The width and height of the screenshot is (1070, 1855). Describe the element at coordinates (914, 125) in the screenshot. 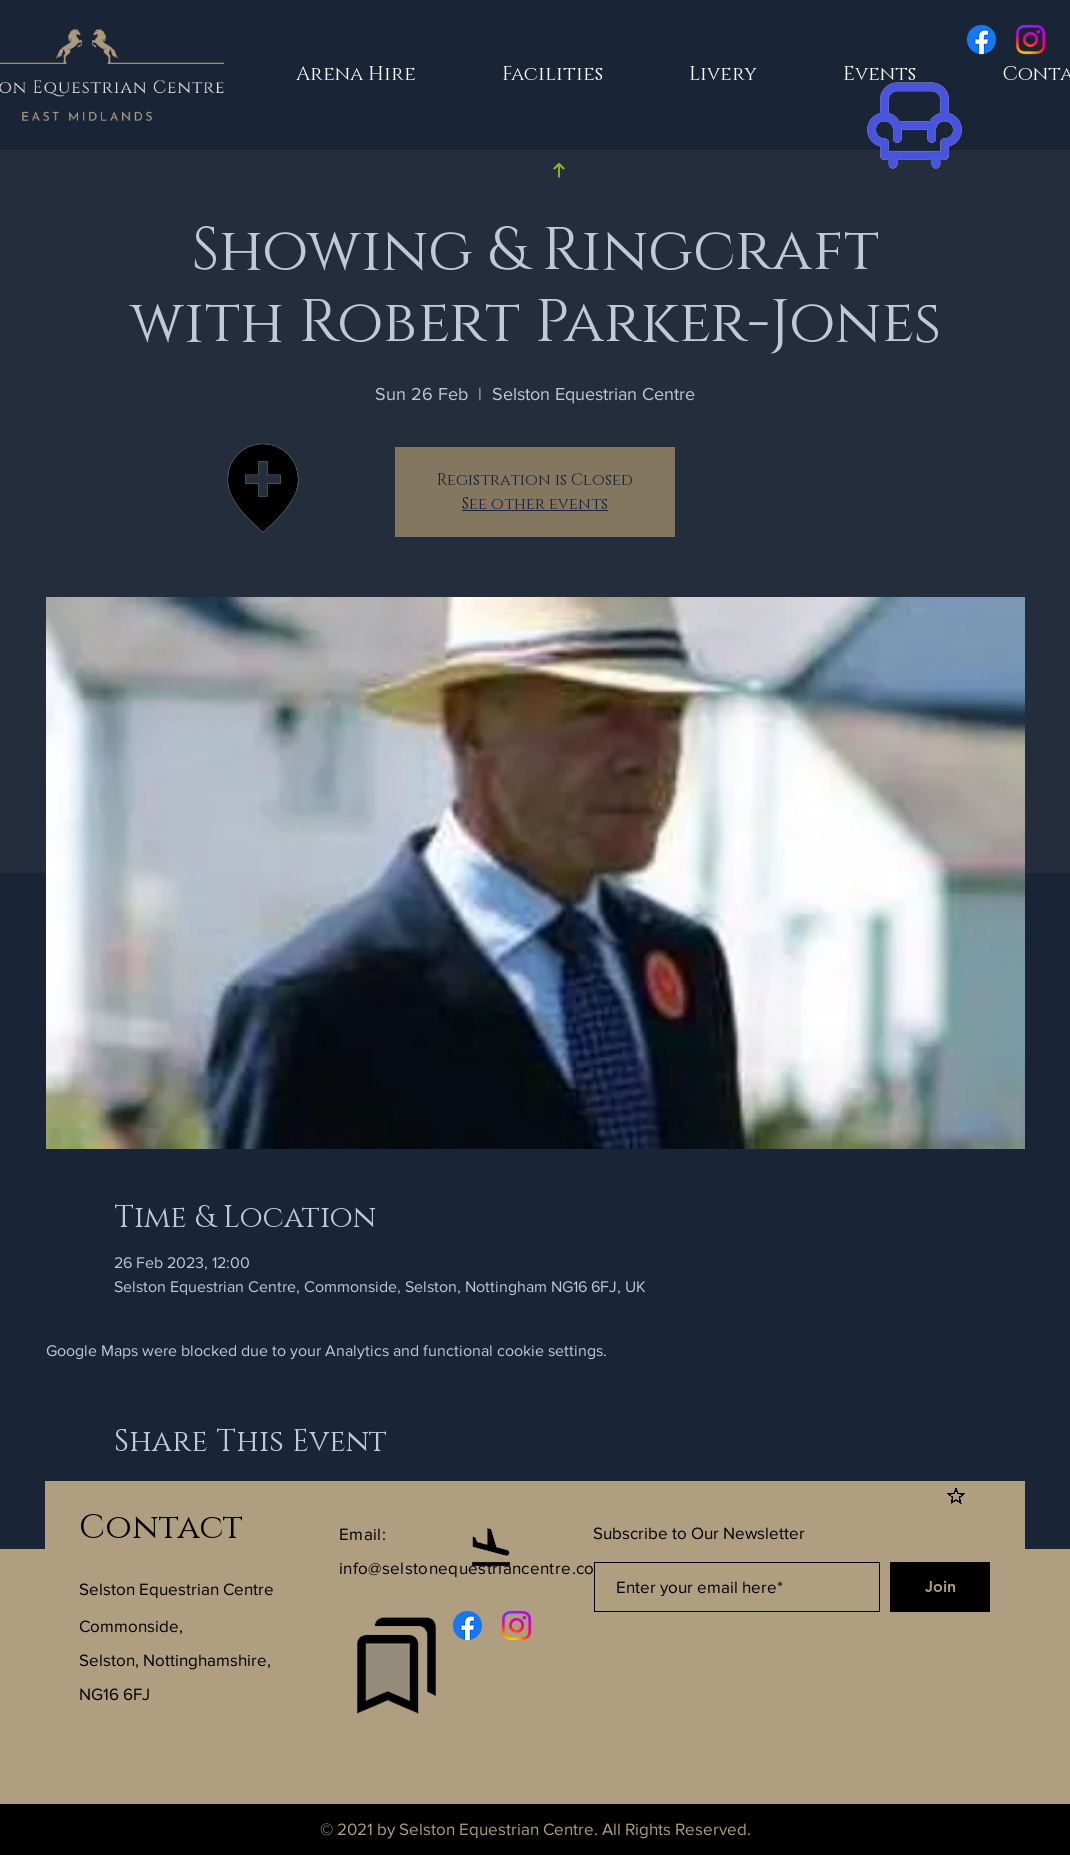

I see `browse furniture or seating options` at that location.